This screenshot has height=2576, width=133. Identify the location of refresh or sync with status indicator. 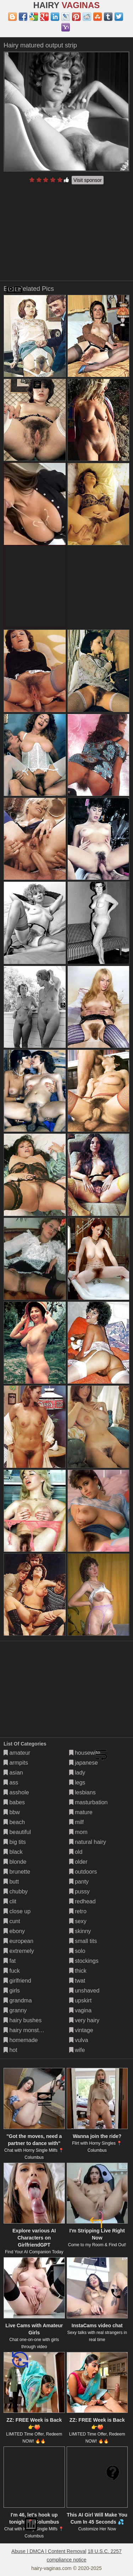
(20, 2359).